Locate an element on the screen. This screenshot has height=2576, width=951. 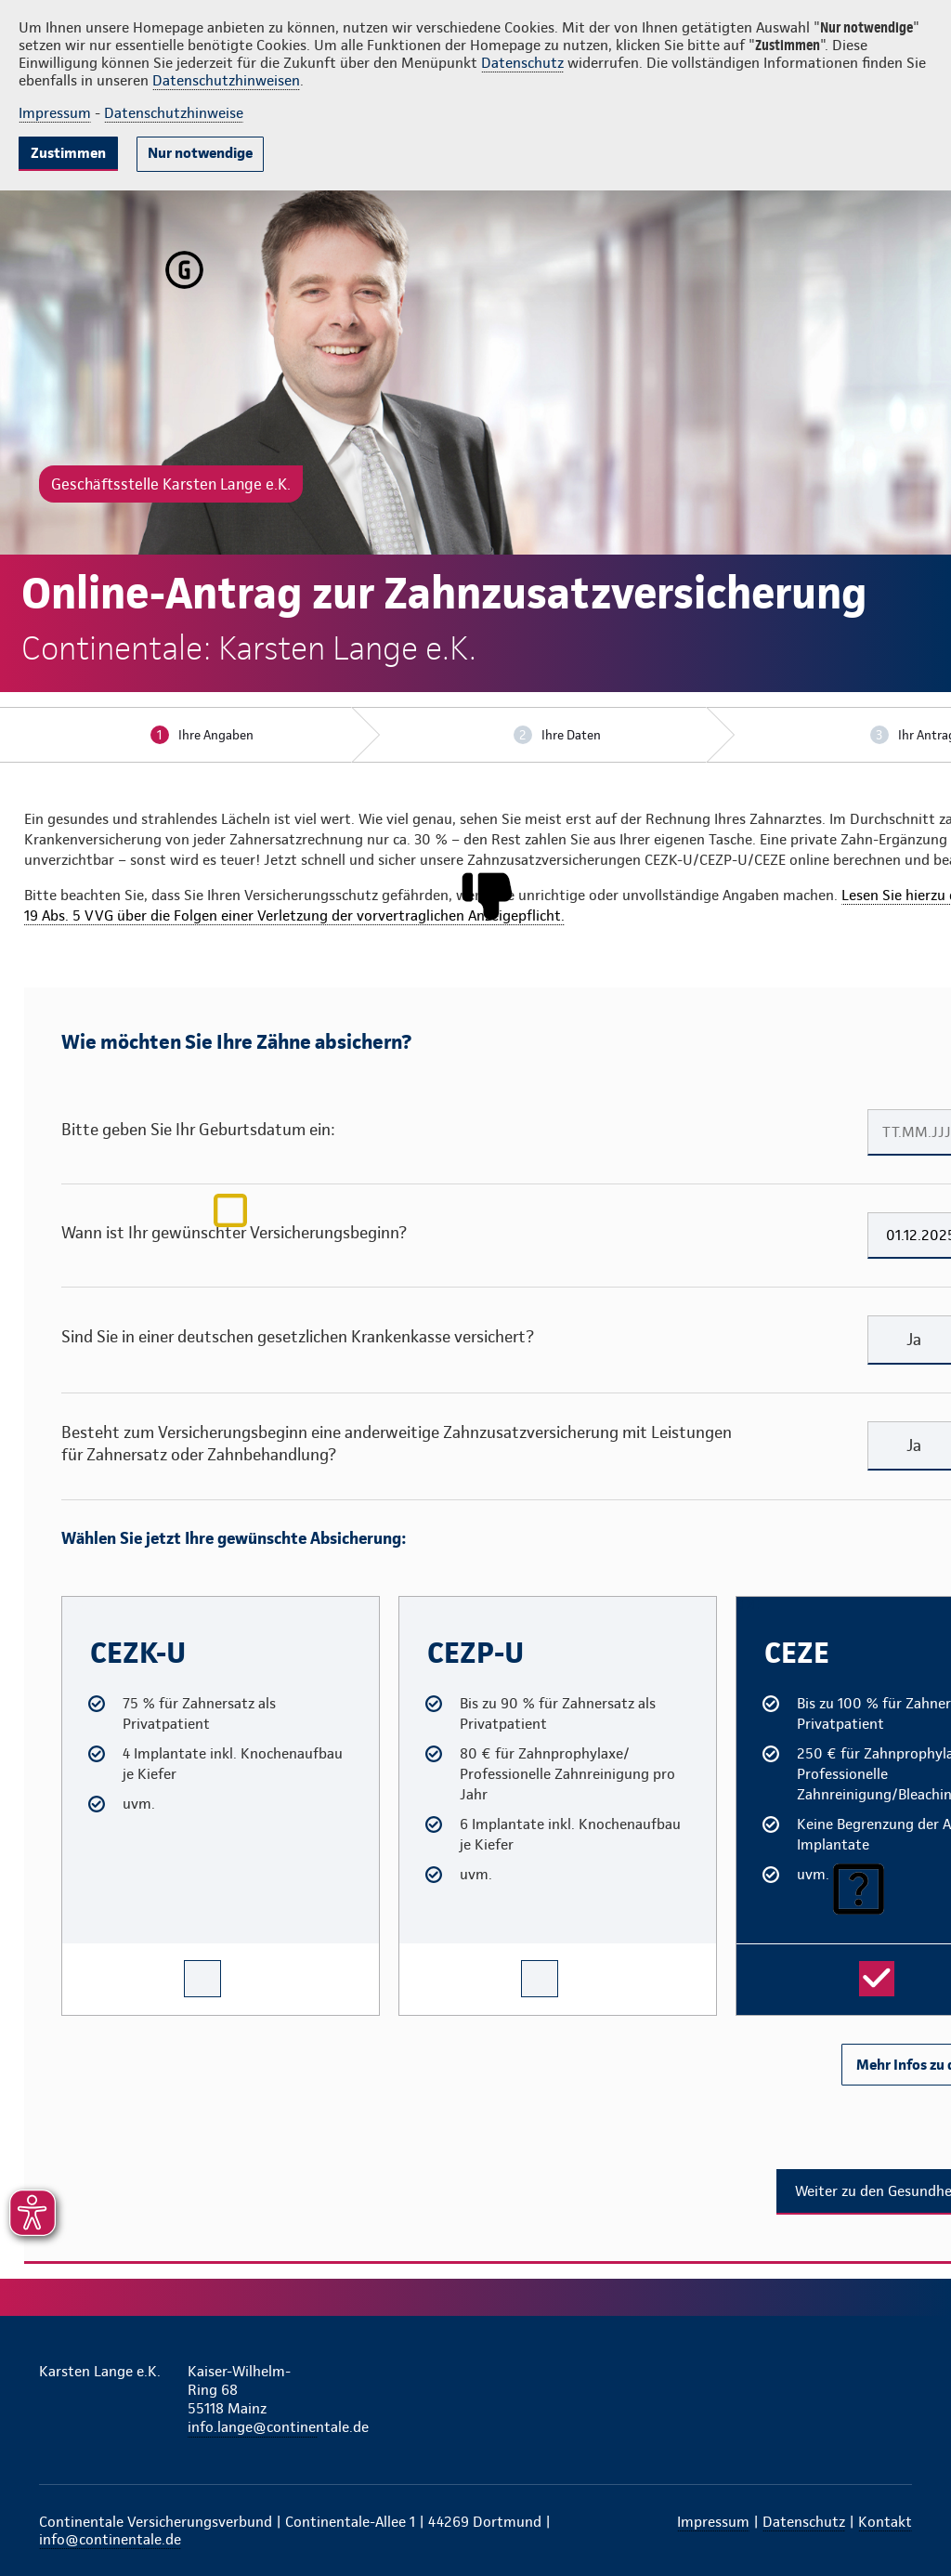
stop media playback is located at coordinates (230, 1210).